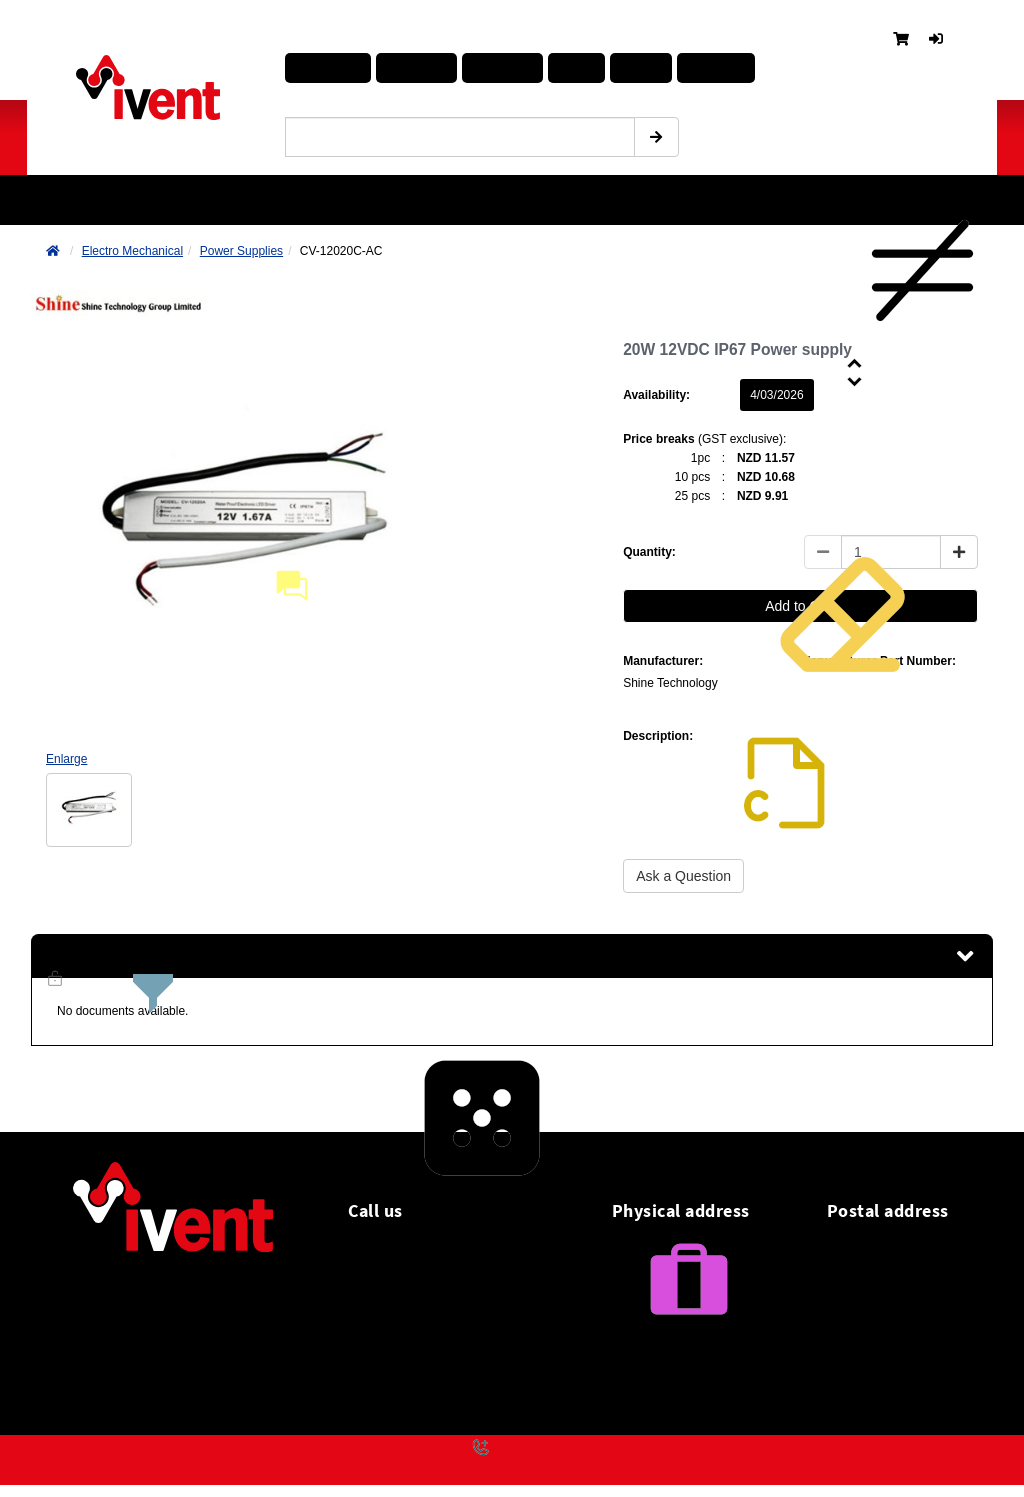  What do you see at coordinates (292, 585) in the screenshot?
I see `open your conversations` at bounding box center [292, 585].